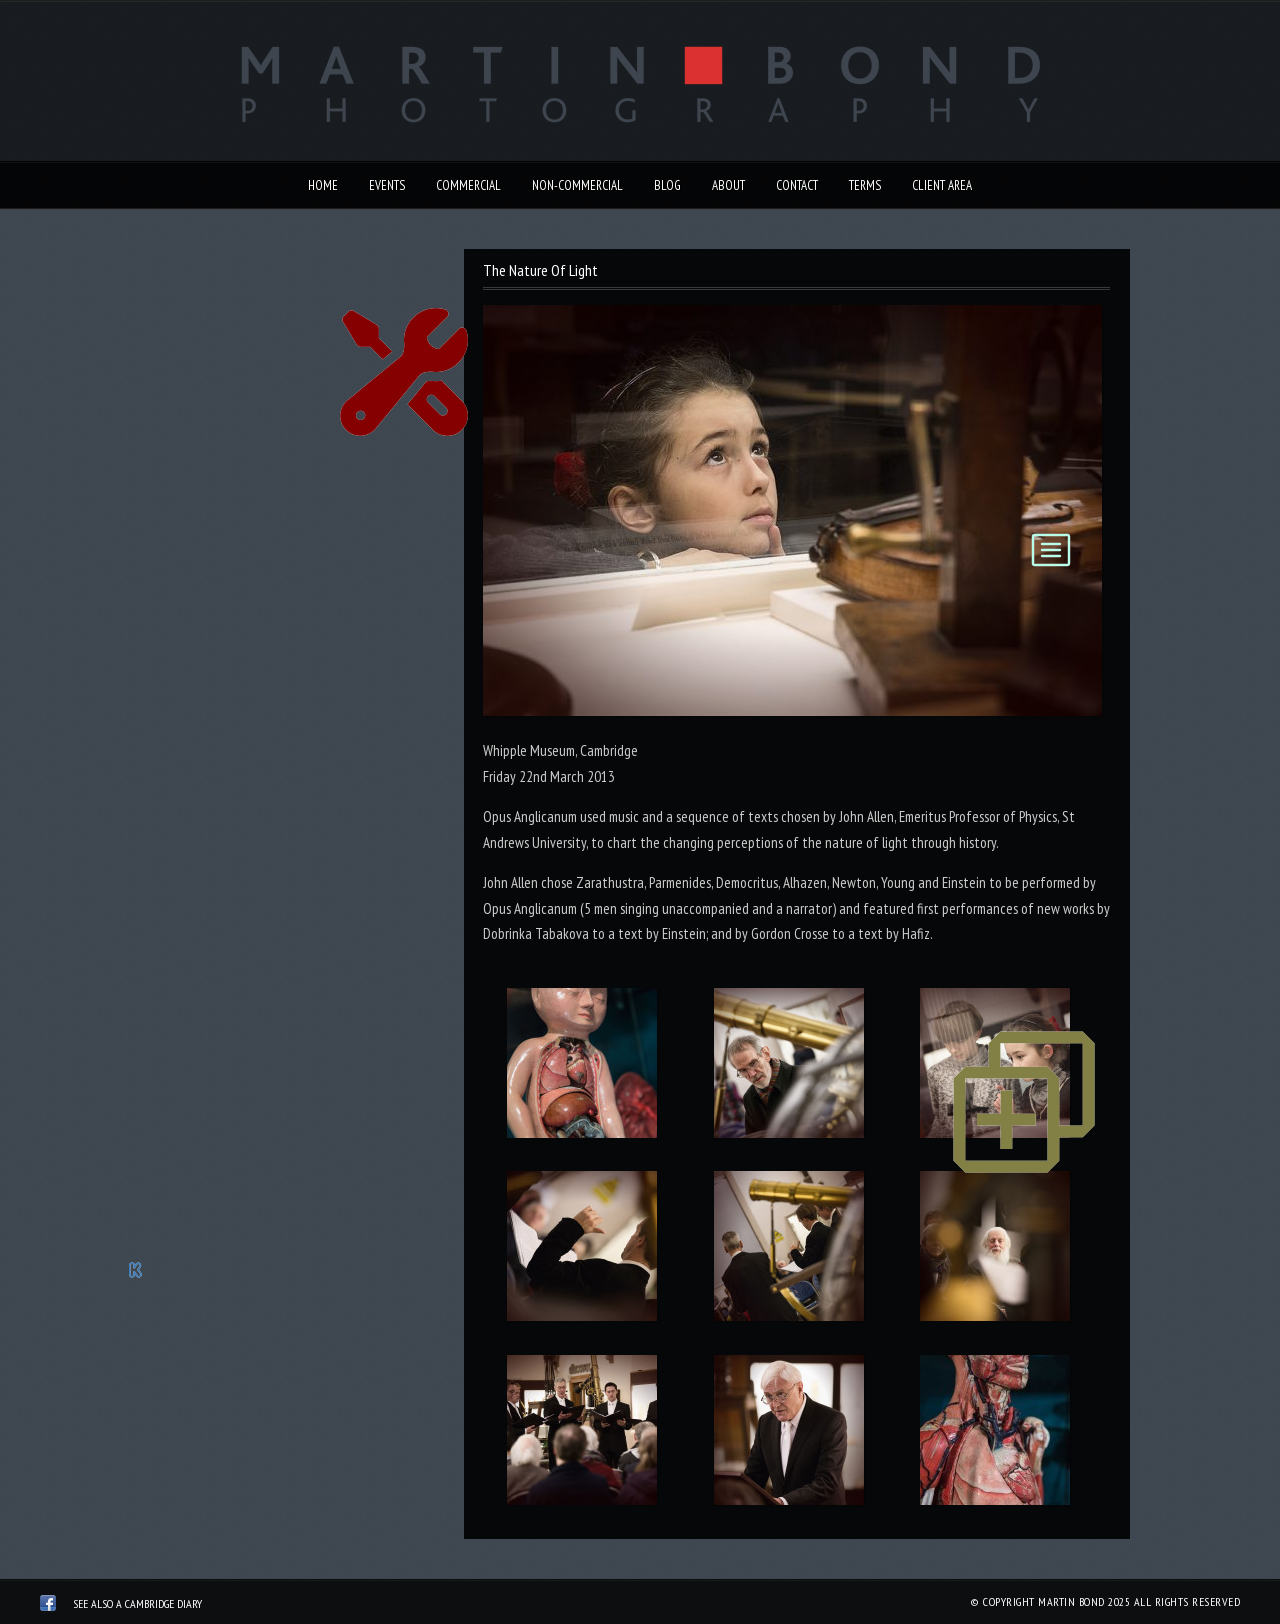 Image resolution: width=1280 pixels, height=1624 pixels. What do you see at coordinates (404, 372) in the screenshot?
I see `access settings or configuration options` at bounding box center [404, 372].